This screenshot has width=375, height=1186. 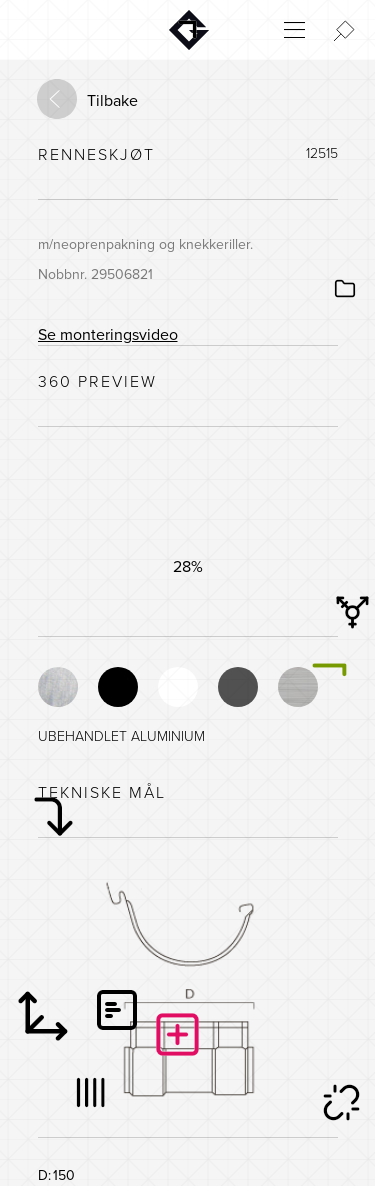 I want to click on indicates transgender identity option, so click(x=352, y=612).